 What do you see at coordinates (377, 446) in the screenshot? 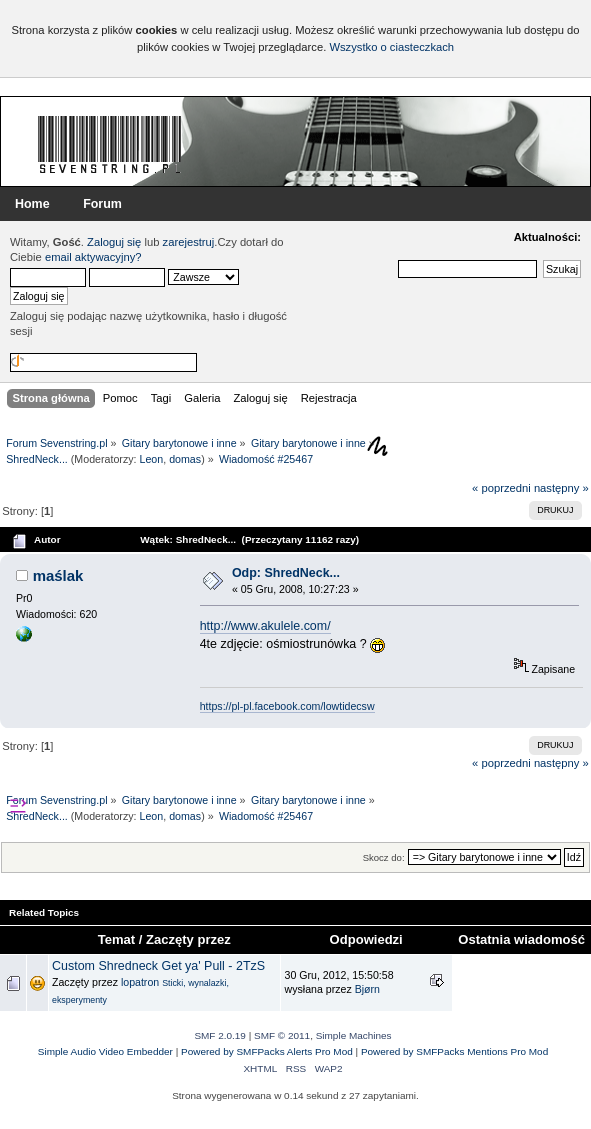
I see `open sketching or drawing tool` at bounding box center [377, 446].